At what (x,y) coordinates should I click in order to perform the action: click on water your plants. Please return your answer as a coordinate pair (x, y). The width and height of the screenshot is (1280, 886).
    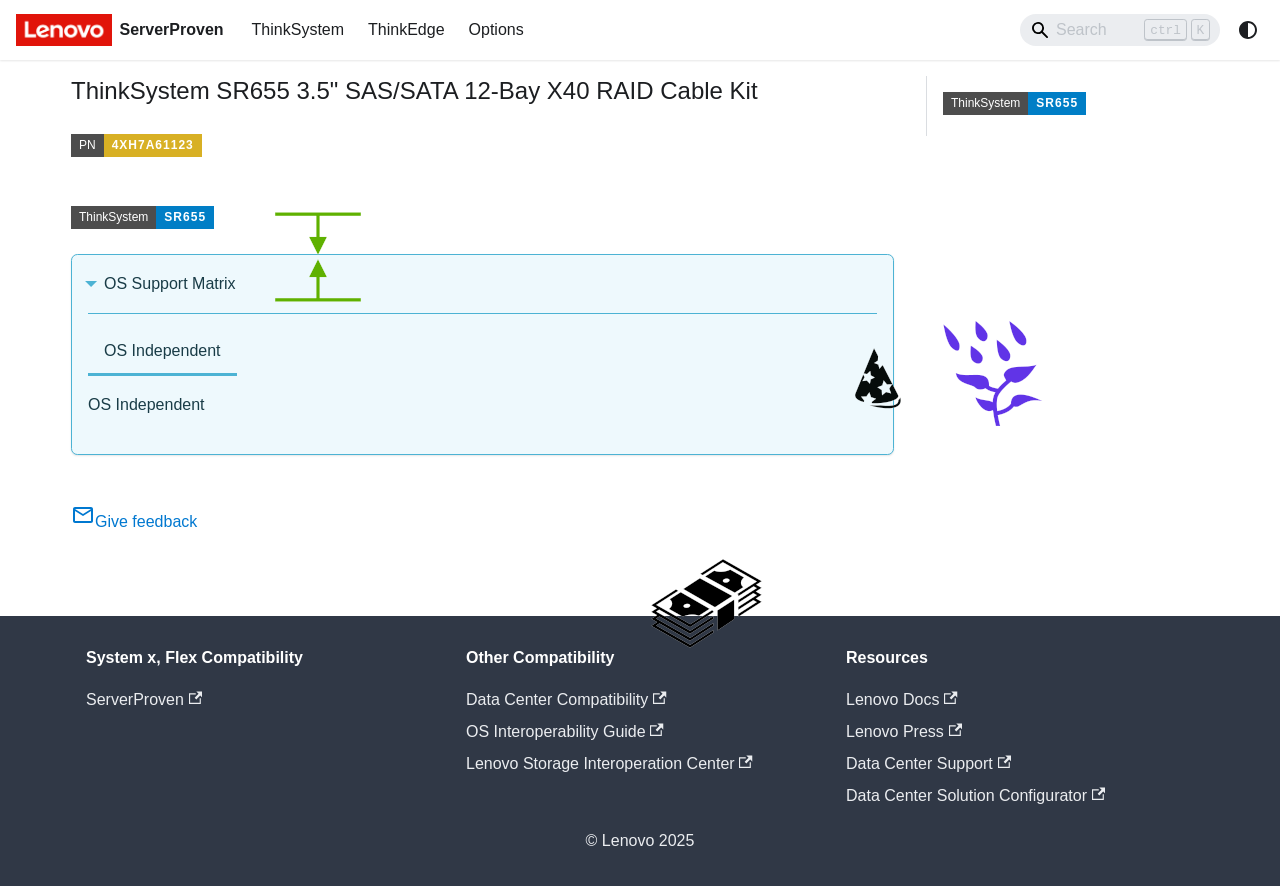
    Looking at the image, I should click on (995, 372).